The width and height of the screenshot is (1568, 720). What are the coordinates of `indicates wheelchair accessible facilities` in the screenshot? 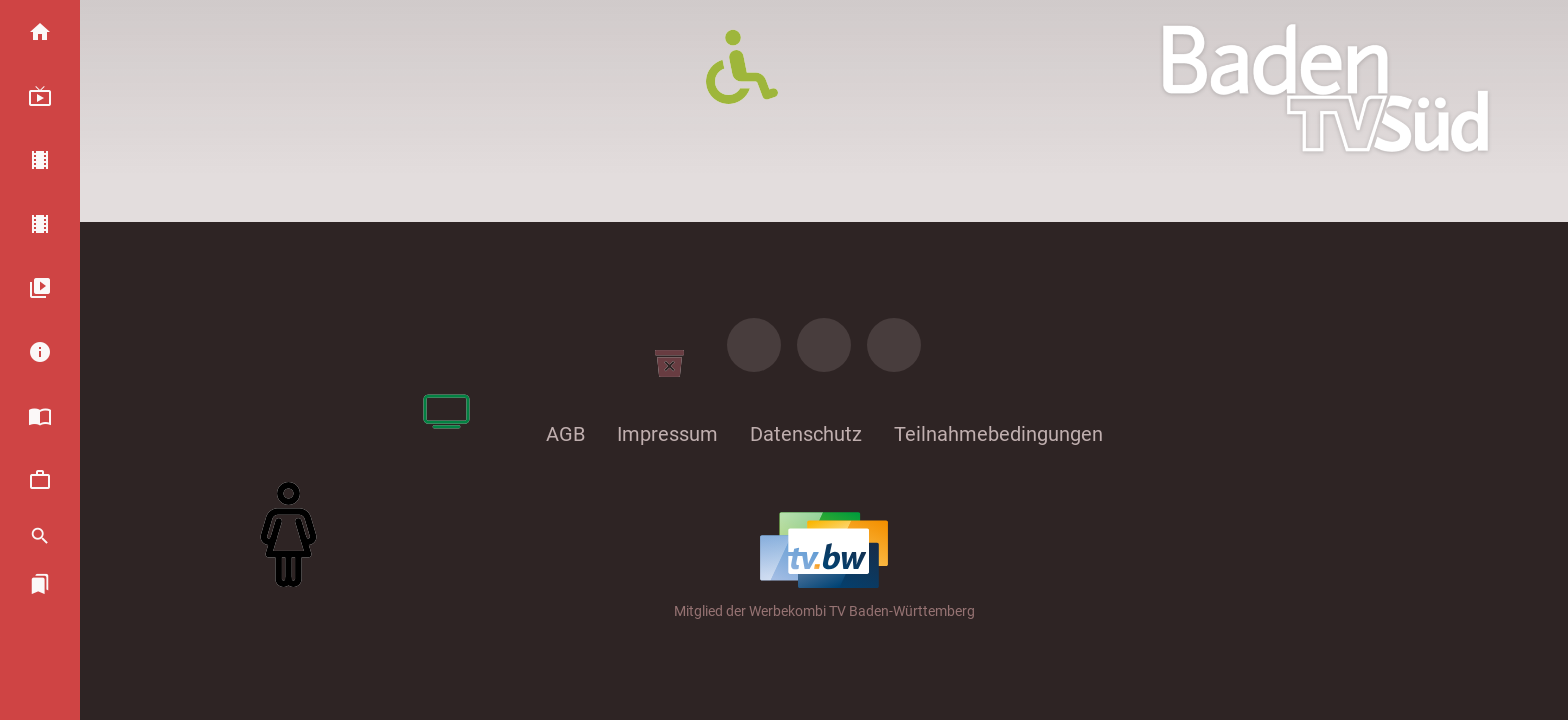 It's located at (742, 68).